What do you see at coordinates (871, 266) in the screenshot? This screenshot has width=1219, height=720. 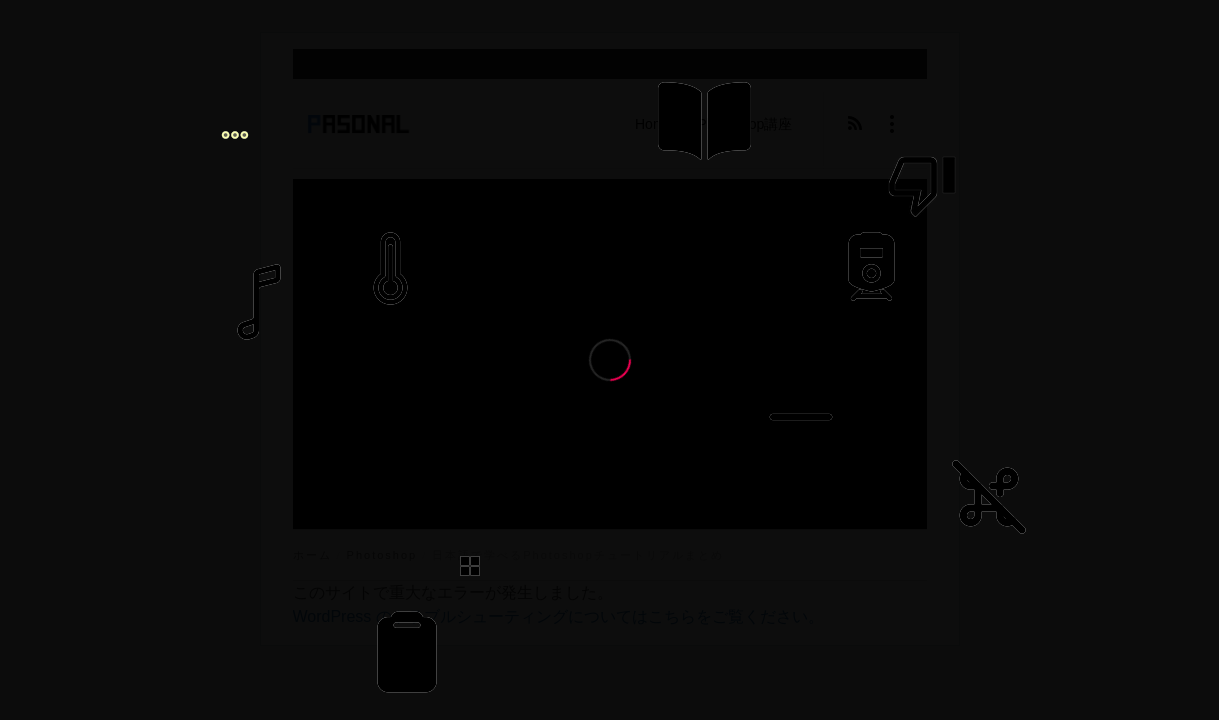 I see `access train schedules or rail transit options` at bounding box center [871, 266].